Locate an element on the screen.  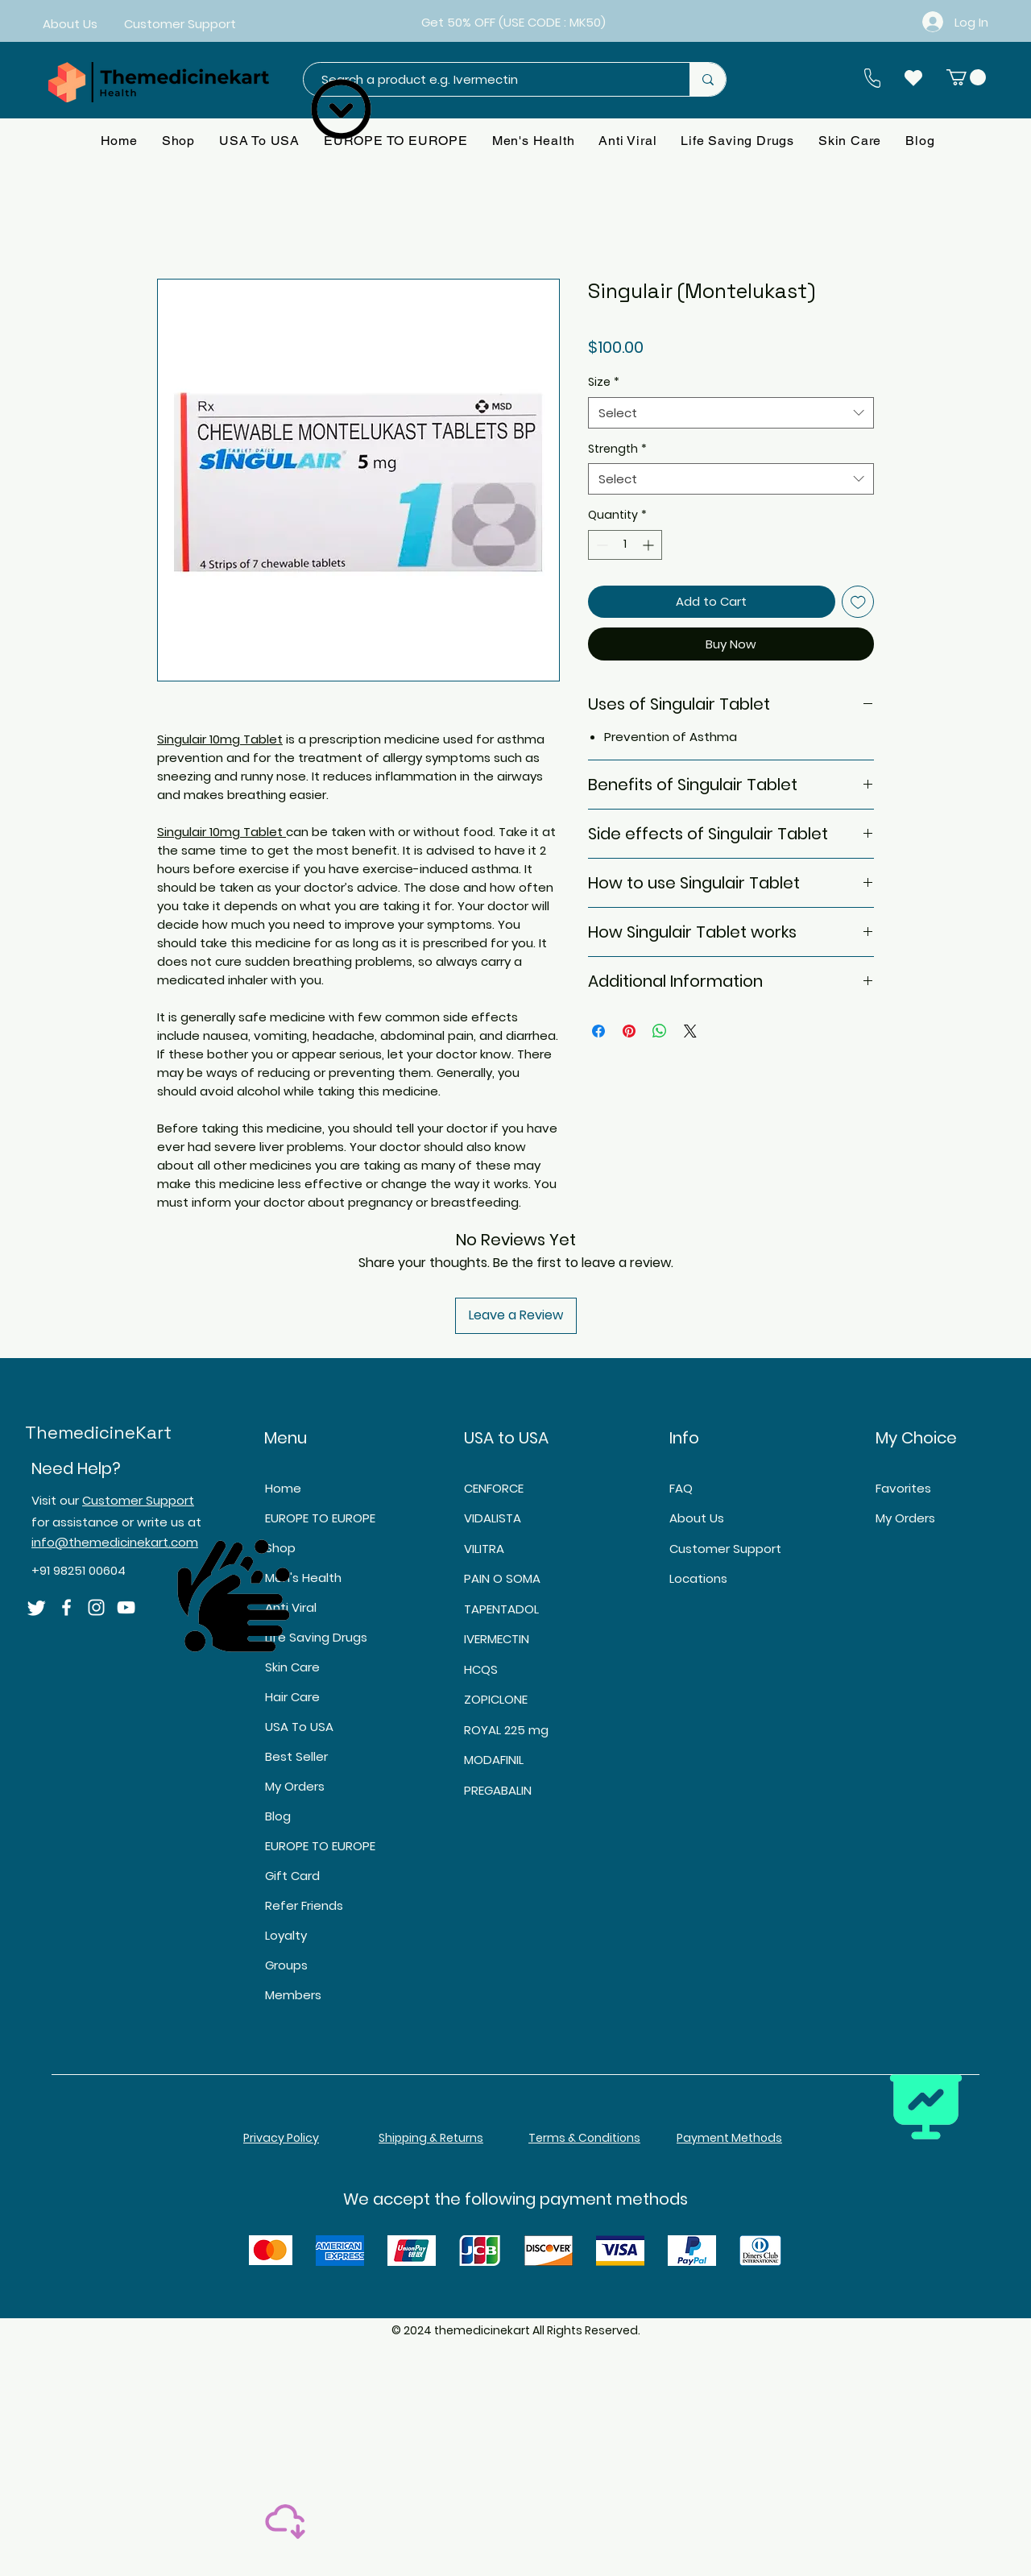
start a presentation or slideshow is located at coordinates (925, 2106).